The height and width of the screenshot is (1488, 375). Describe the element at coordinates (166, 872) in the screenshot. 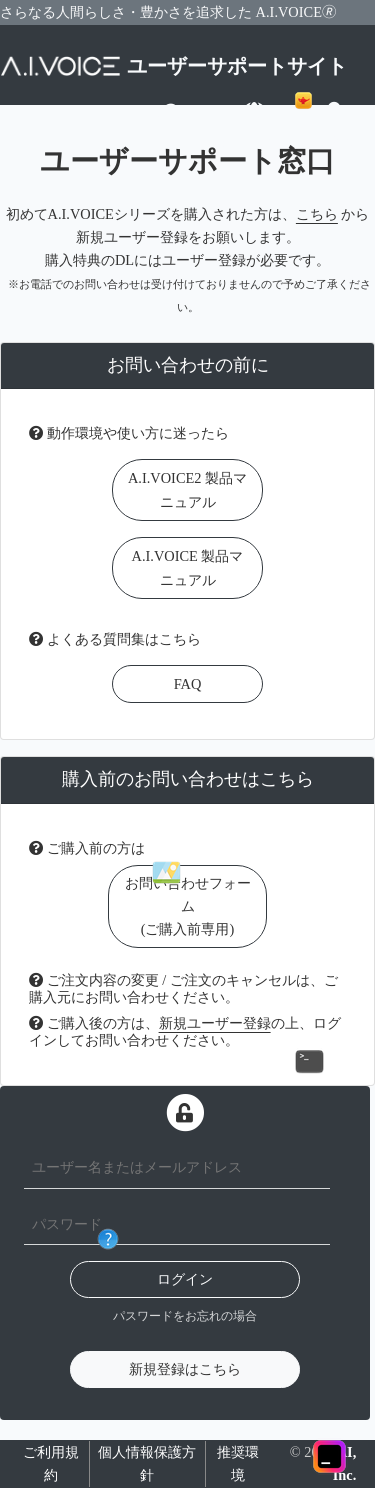

I see `open the photos app` at that location.